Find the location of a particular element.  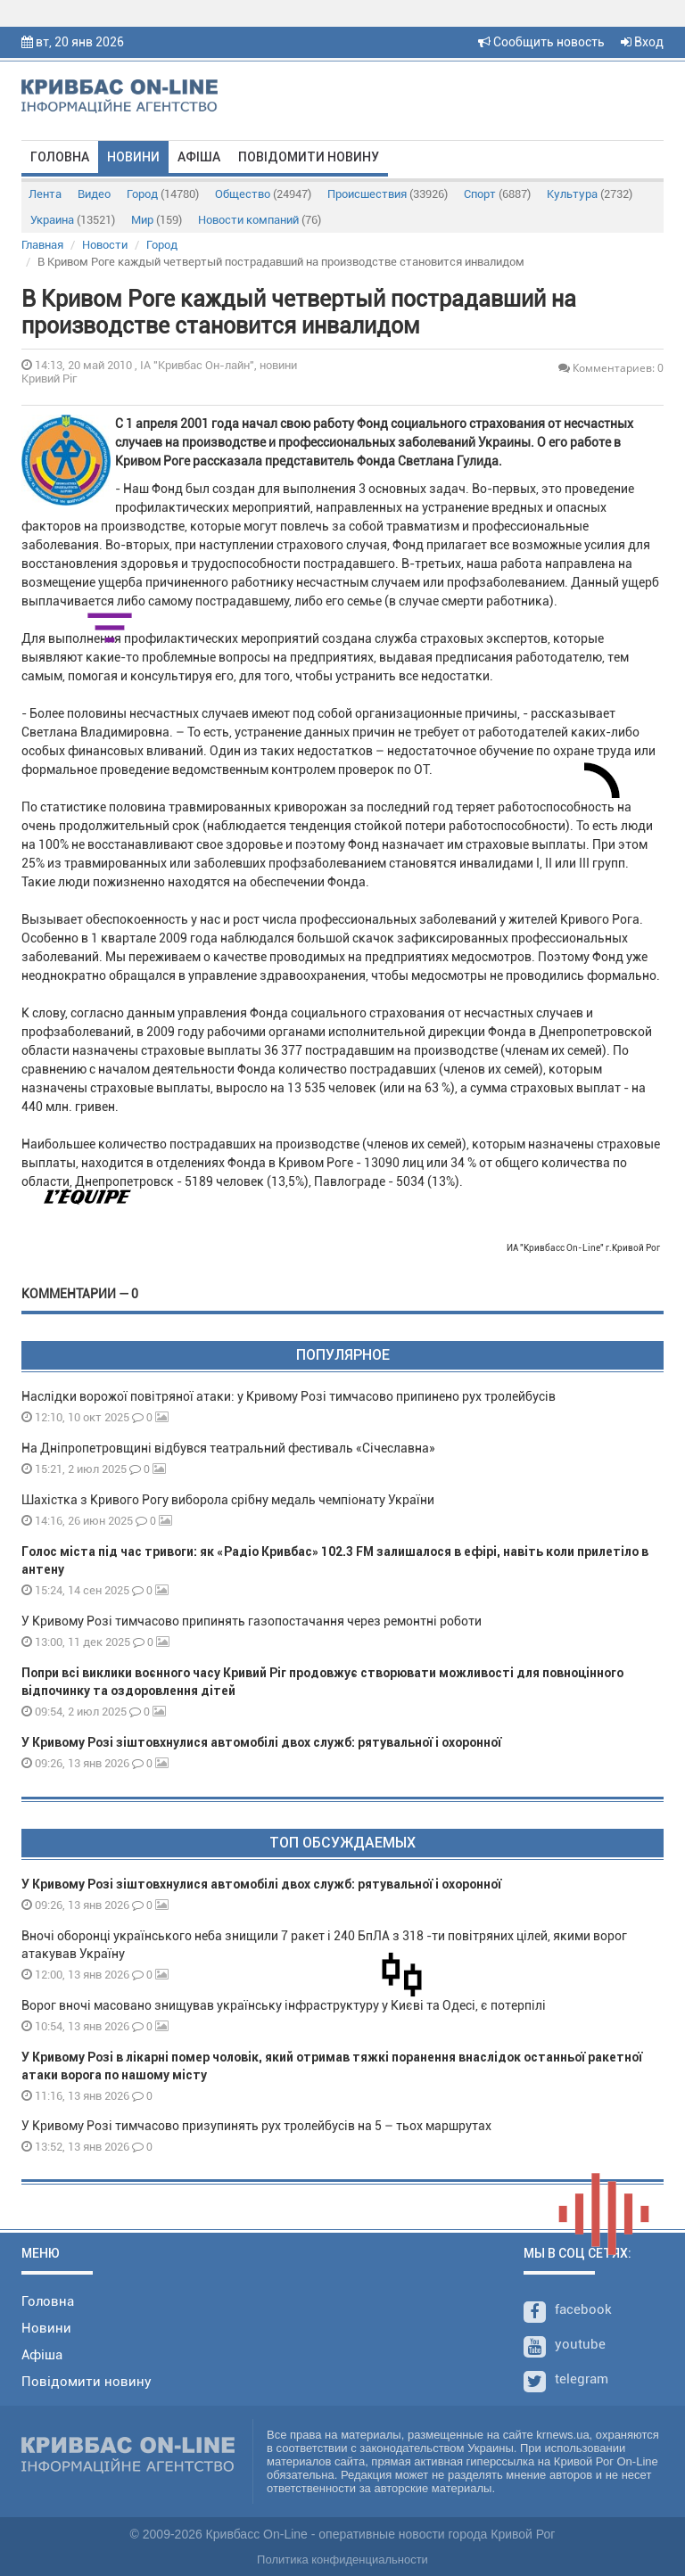

link to L'Équipe sports news website is located at coordinates (87, 1197).